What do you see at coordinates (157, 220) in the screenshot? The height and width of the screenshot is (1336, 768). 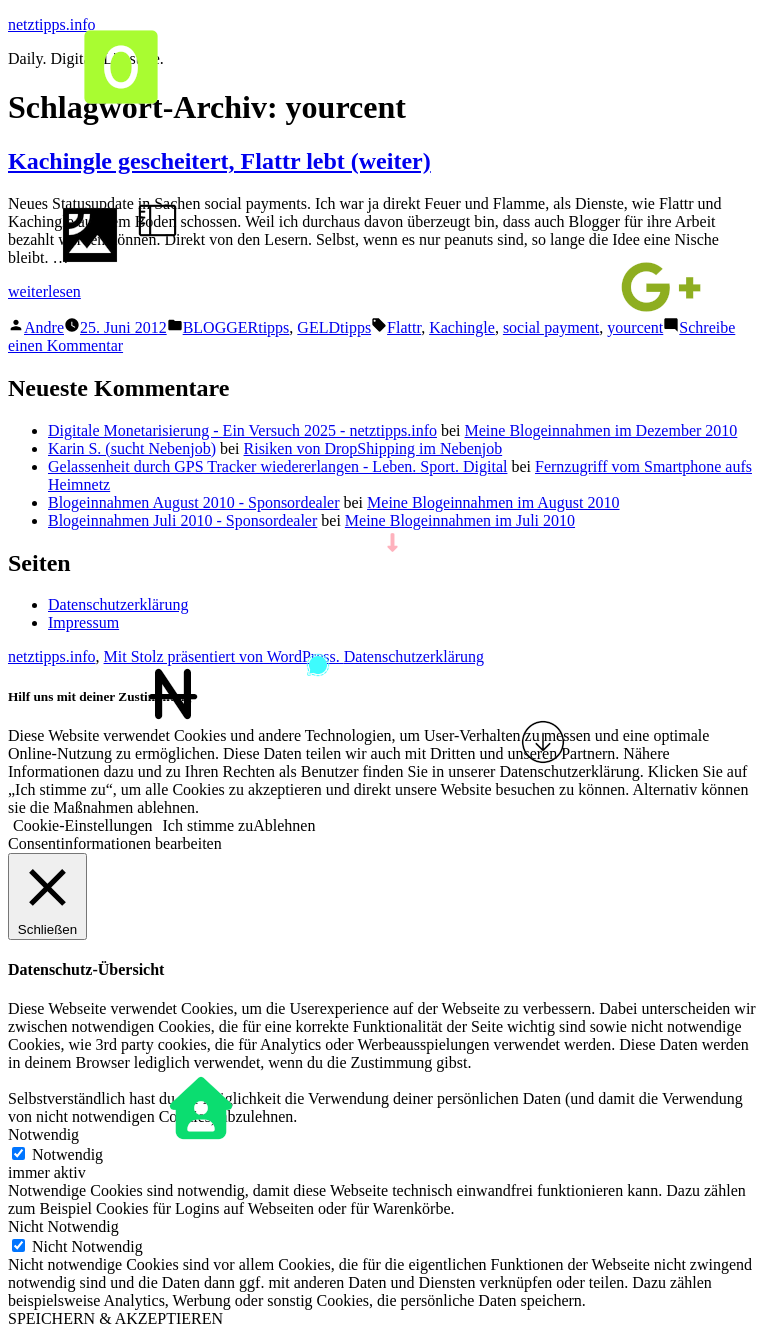 I see `toggle sidebar navigation panel` at bounding box center [157, 220].